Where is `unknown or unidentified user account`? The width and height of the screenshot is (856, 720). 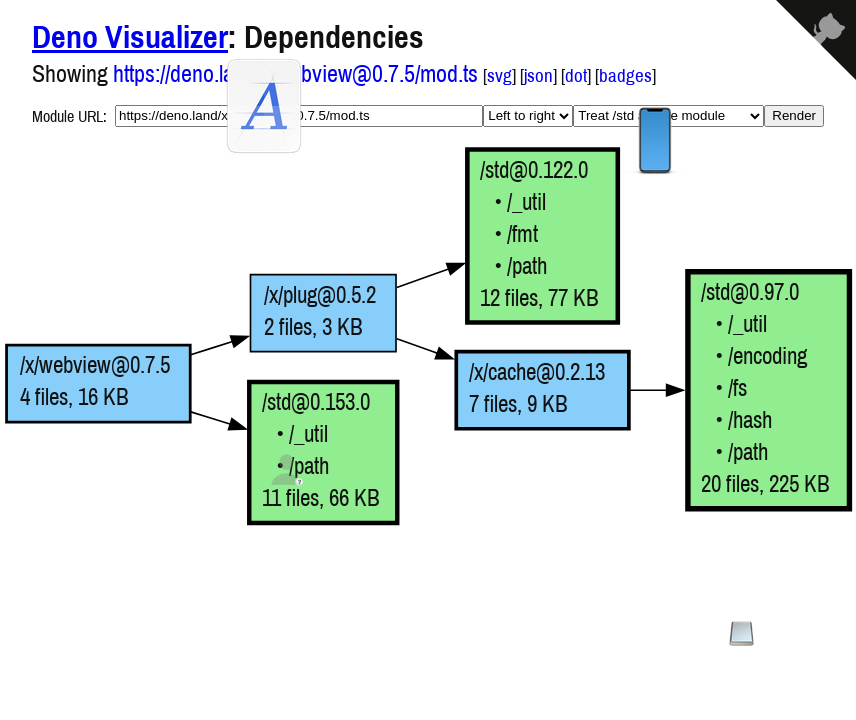 unknown or unidentified user account is located at coordinates (286, 469).